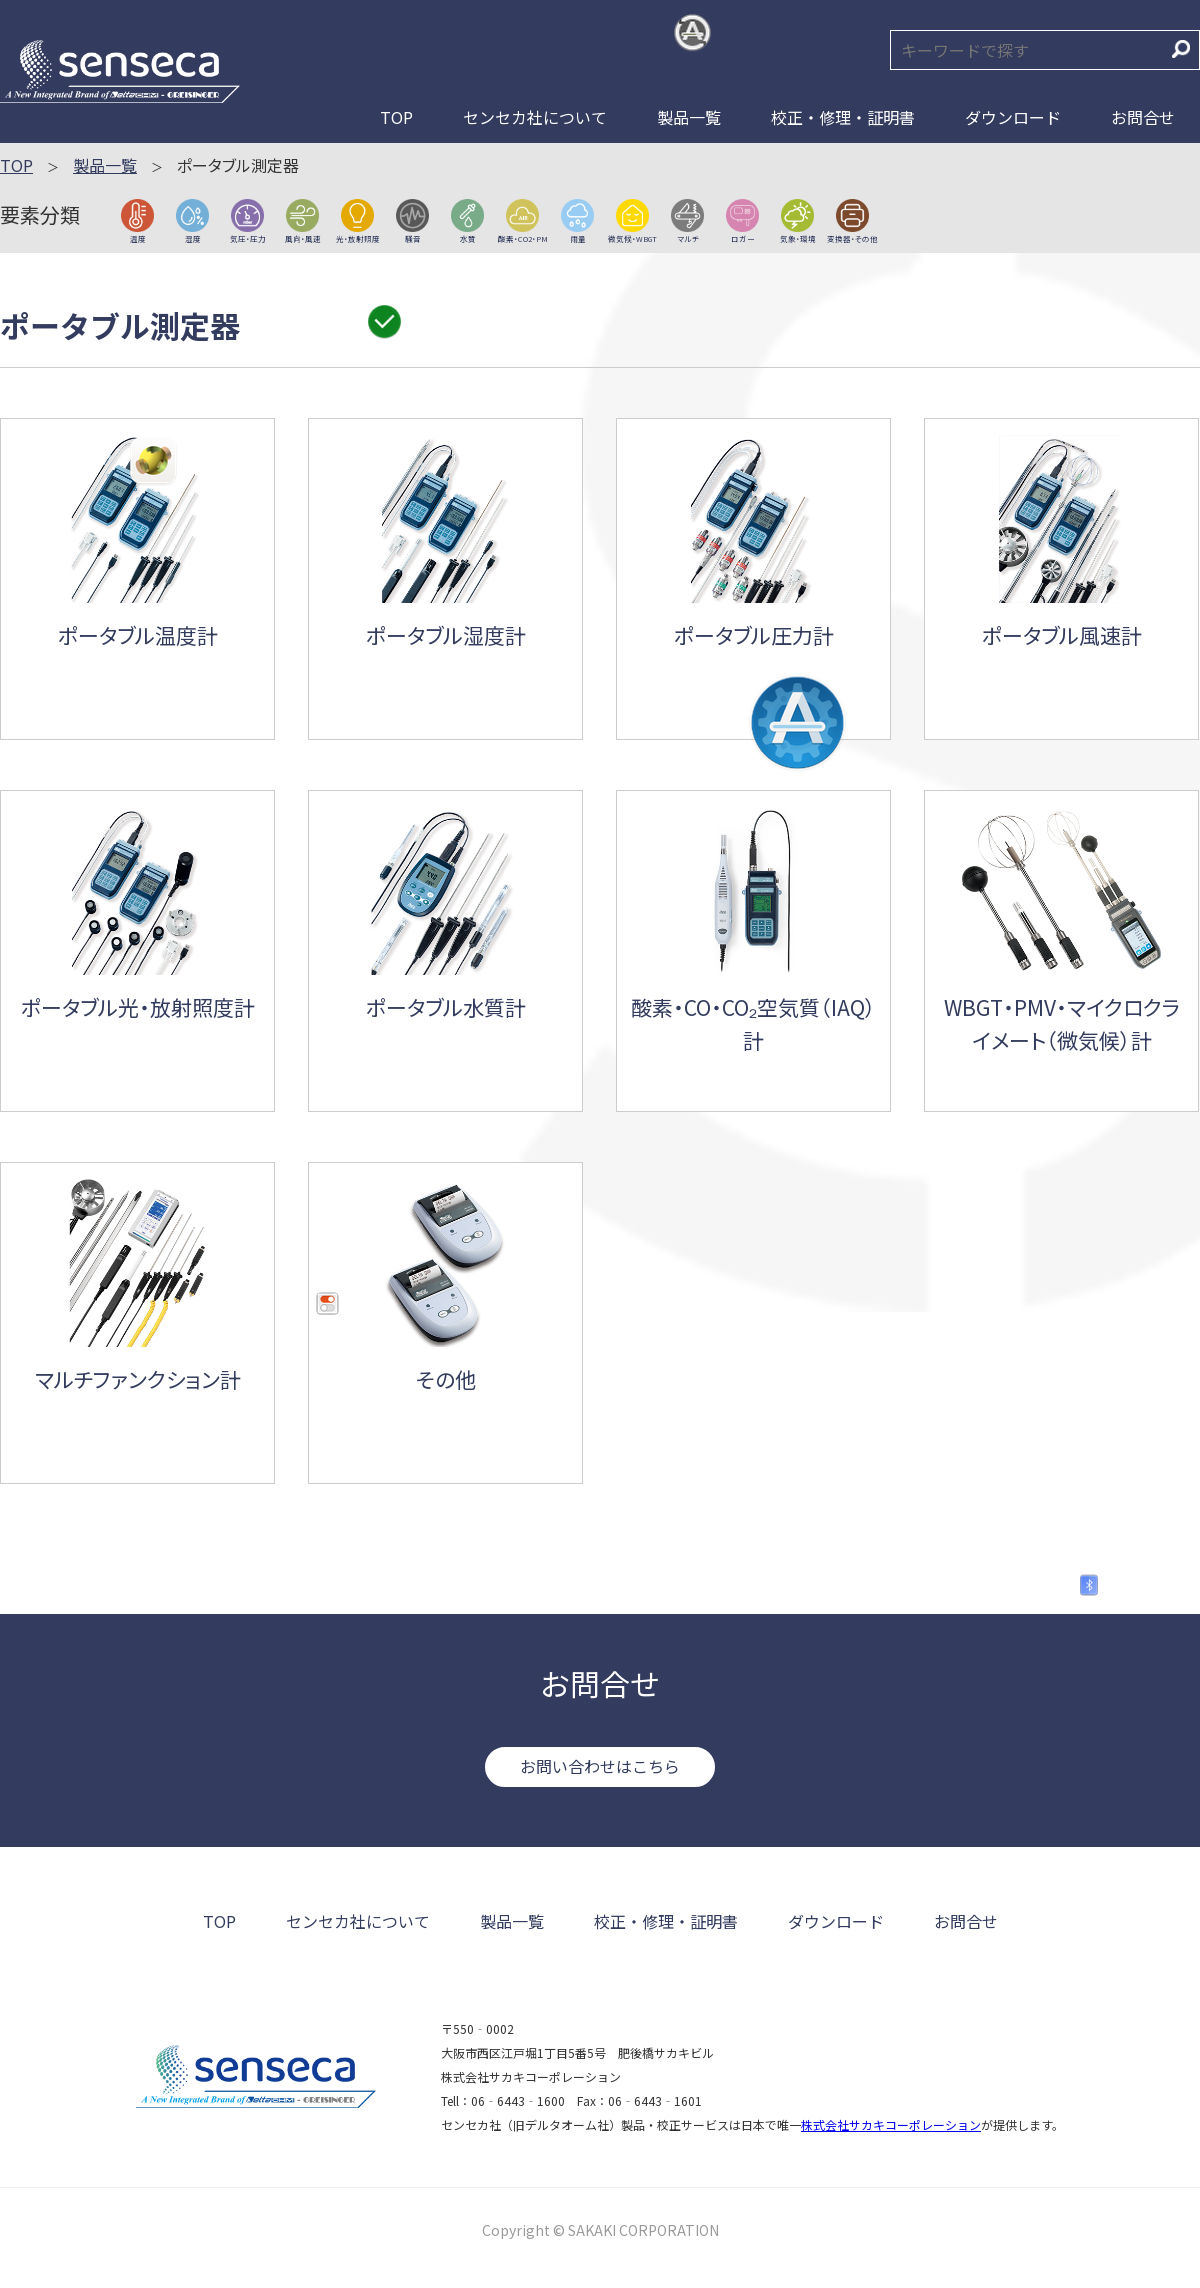 Image resolution: width=1200 pixels, height=2288 pixels. Describe the element at coordinates (327, 1303) in the screenshot. I see `open gnome tweaks settings` at that location.